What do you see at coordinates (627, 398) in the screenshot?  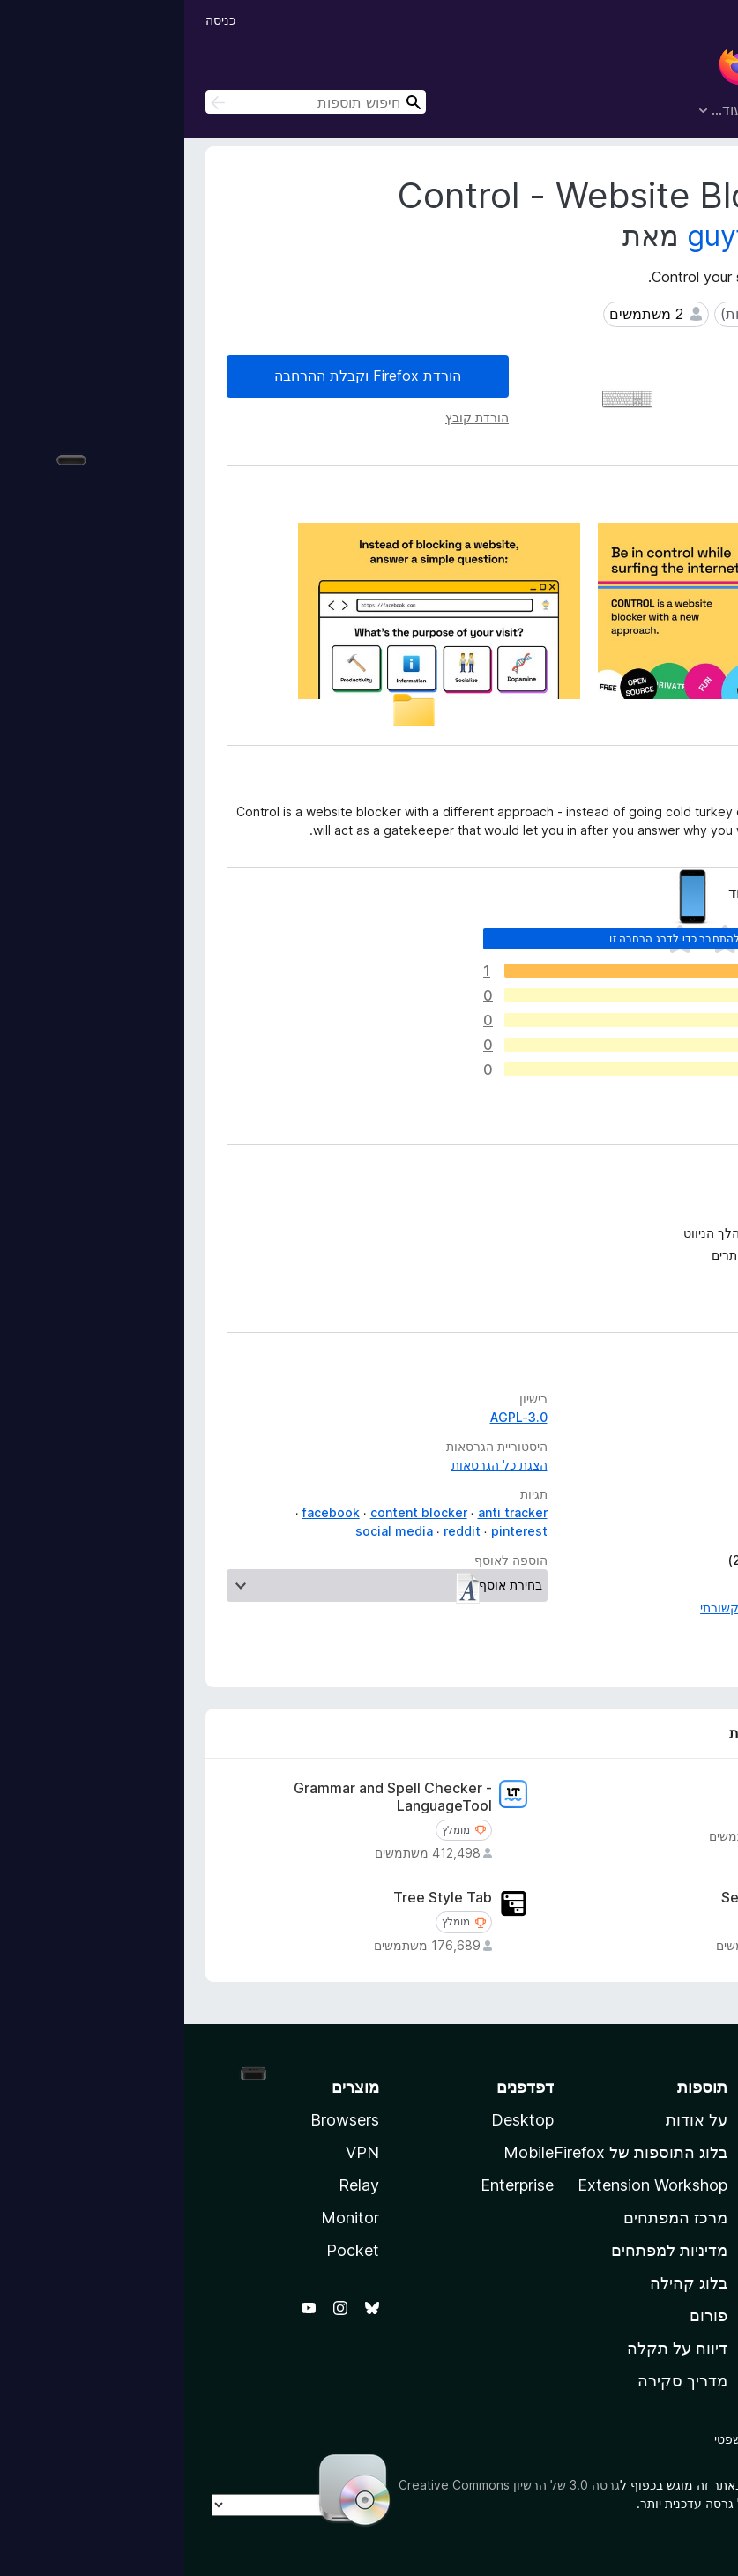 I see `connect an extended keyboard via bluetooth` at bounding box center [627, 398].